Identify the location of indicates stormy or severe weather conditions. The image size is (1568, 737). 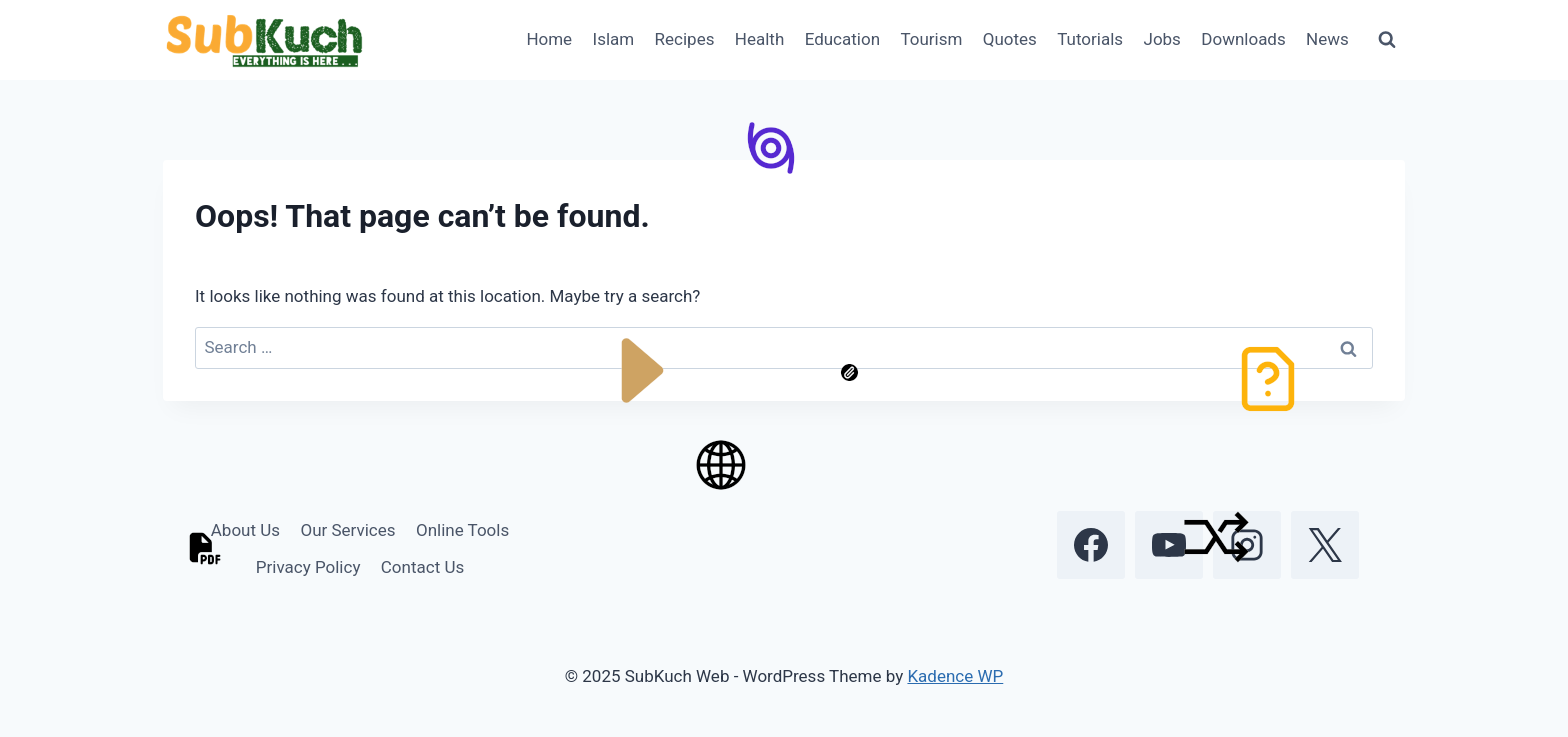
(771, 148).